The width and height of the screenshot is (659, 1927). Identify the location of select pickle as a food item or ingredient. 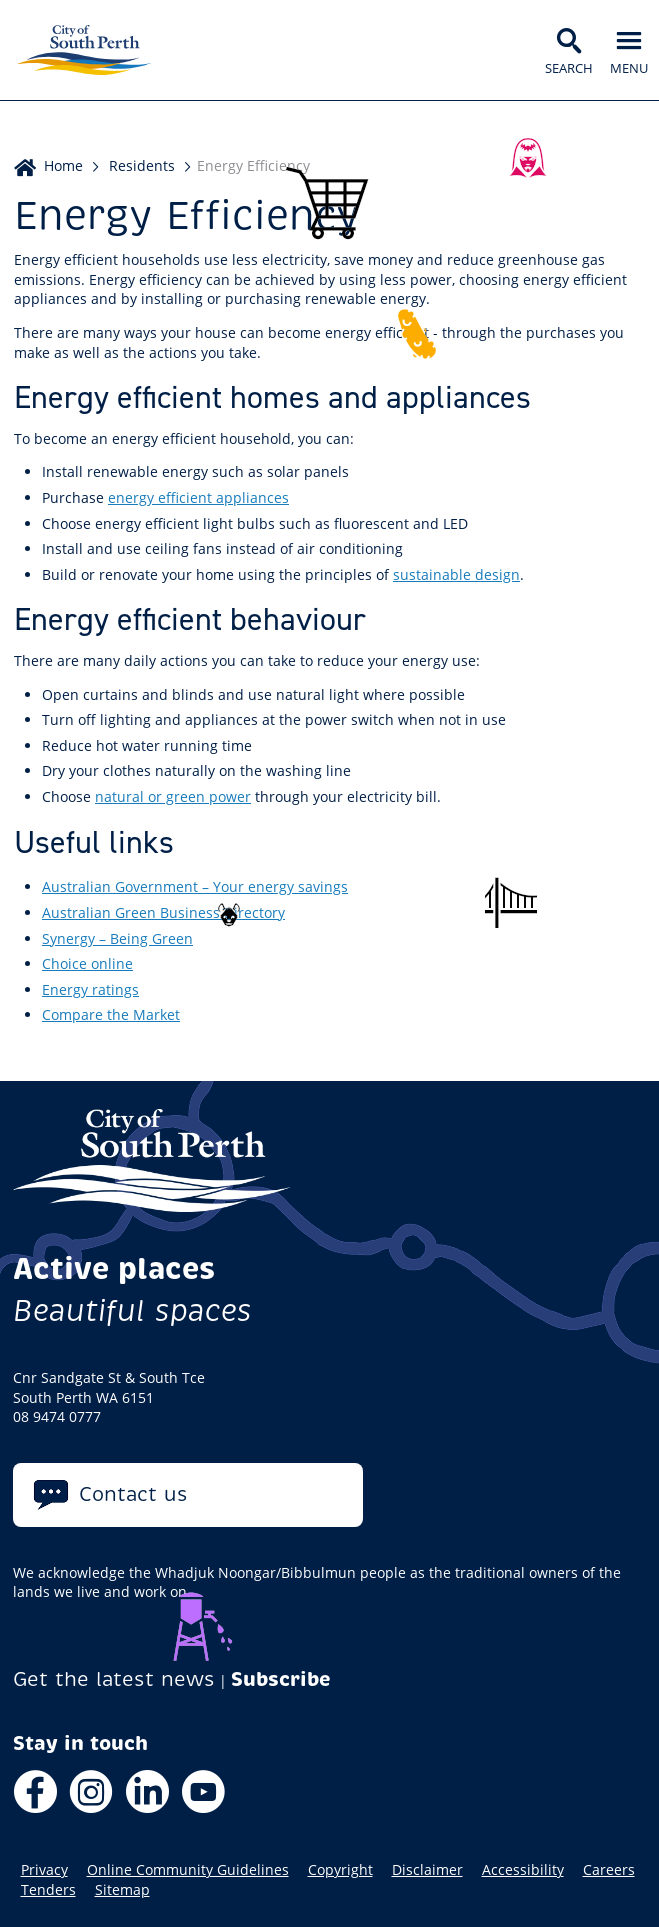
(417, 334).